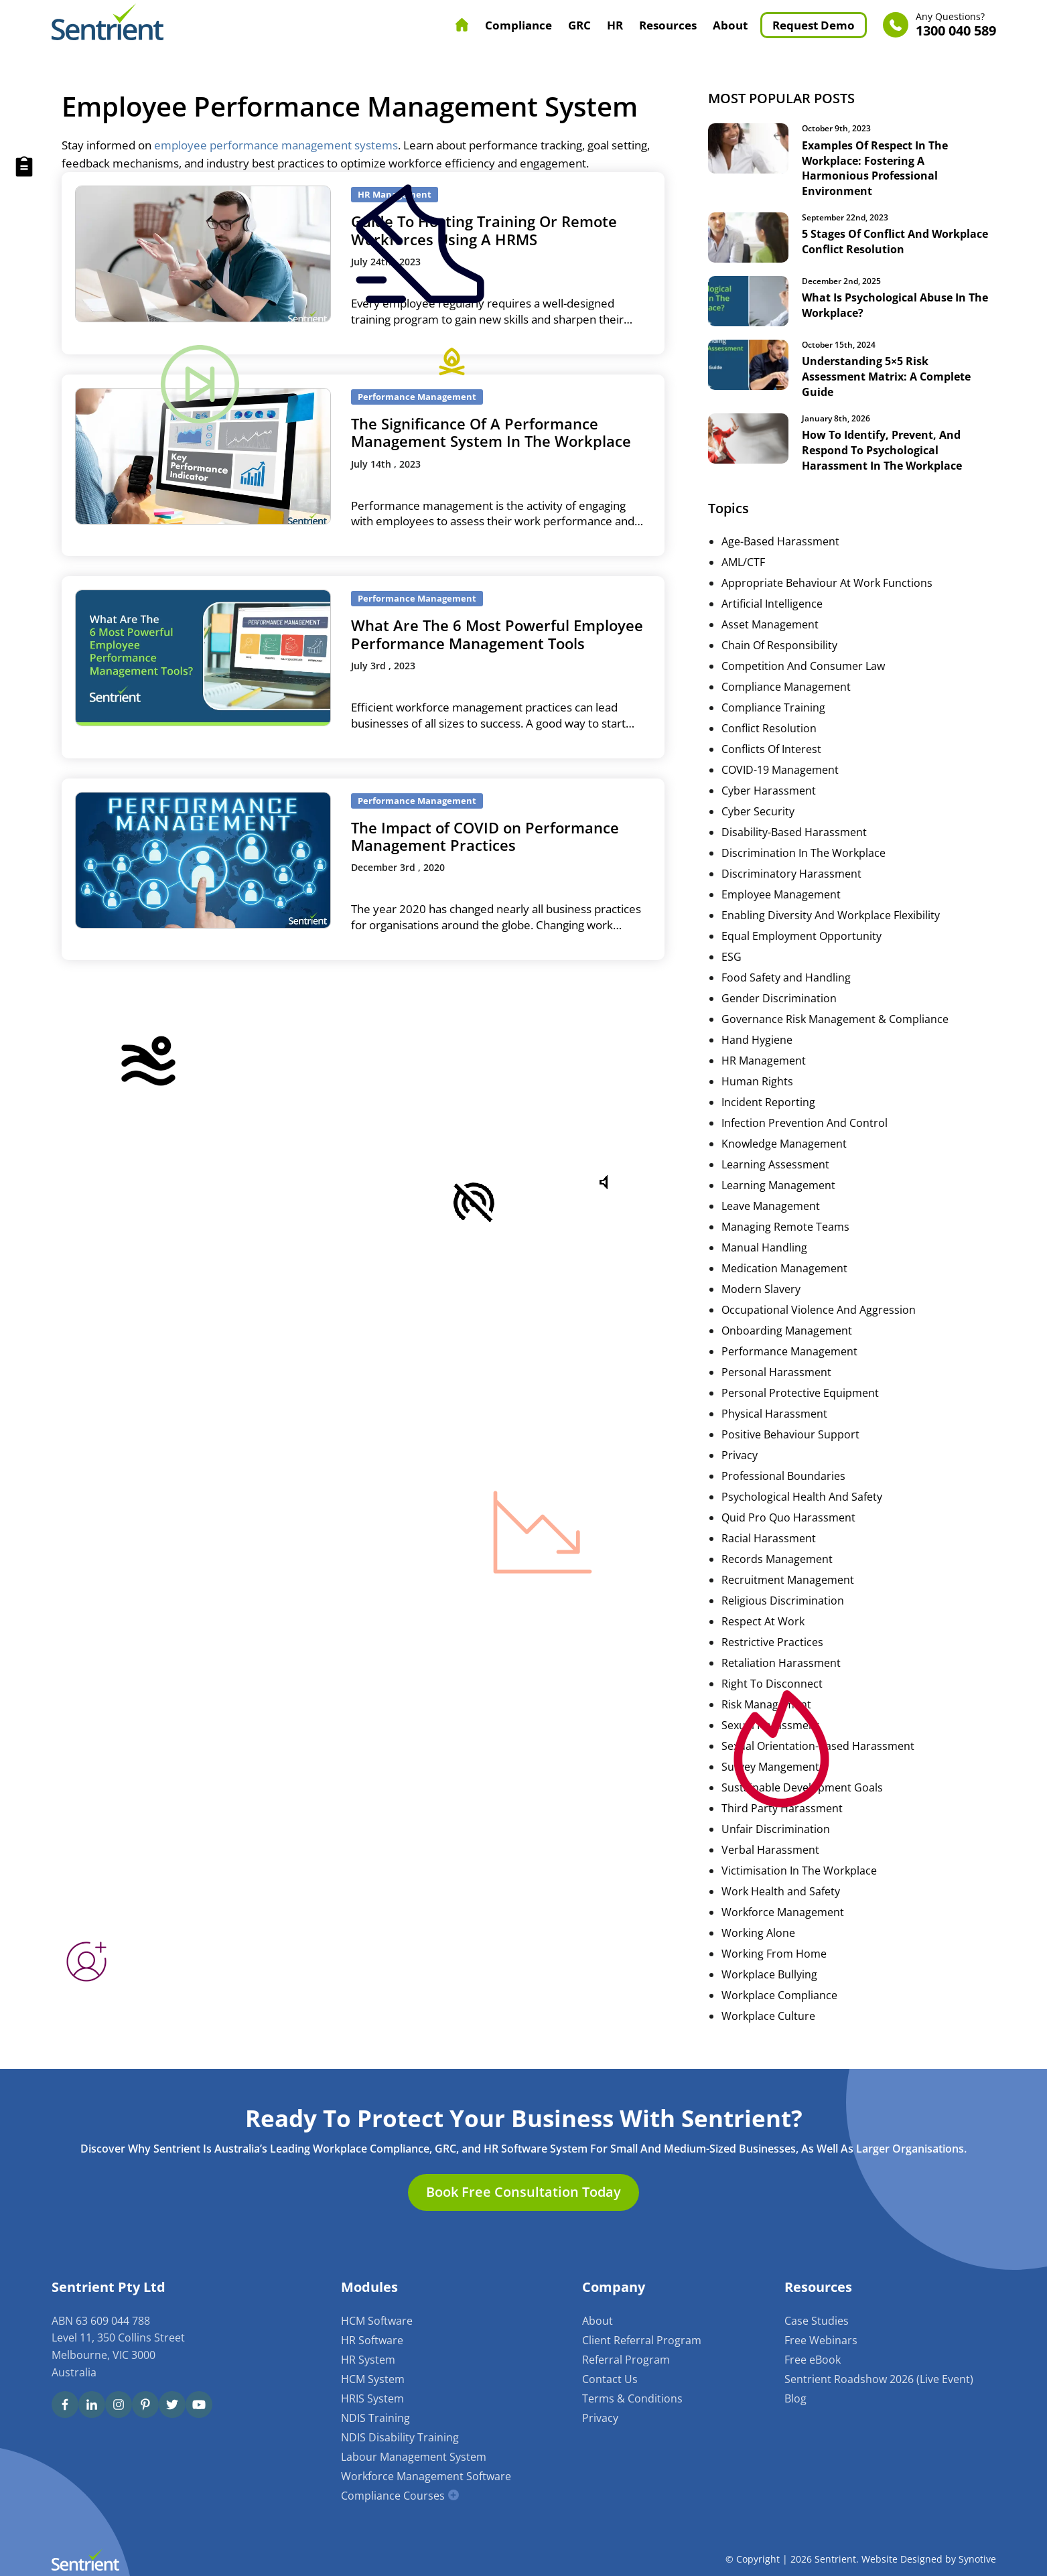 The width and height of the screenshot is (1047, 2576). I want to click on indicates mobile hotspot is disabled, so click(474, 1203).